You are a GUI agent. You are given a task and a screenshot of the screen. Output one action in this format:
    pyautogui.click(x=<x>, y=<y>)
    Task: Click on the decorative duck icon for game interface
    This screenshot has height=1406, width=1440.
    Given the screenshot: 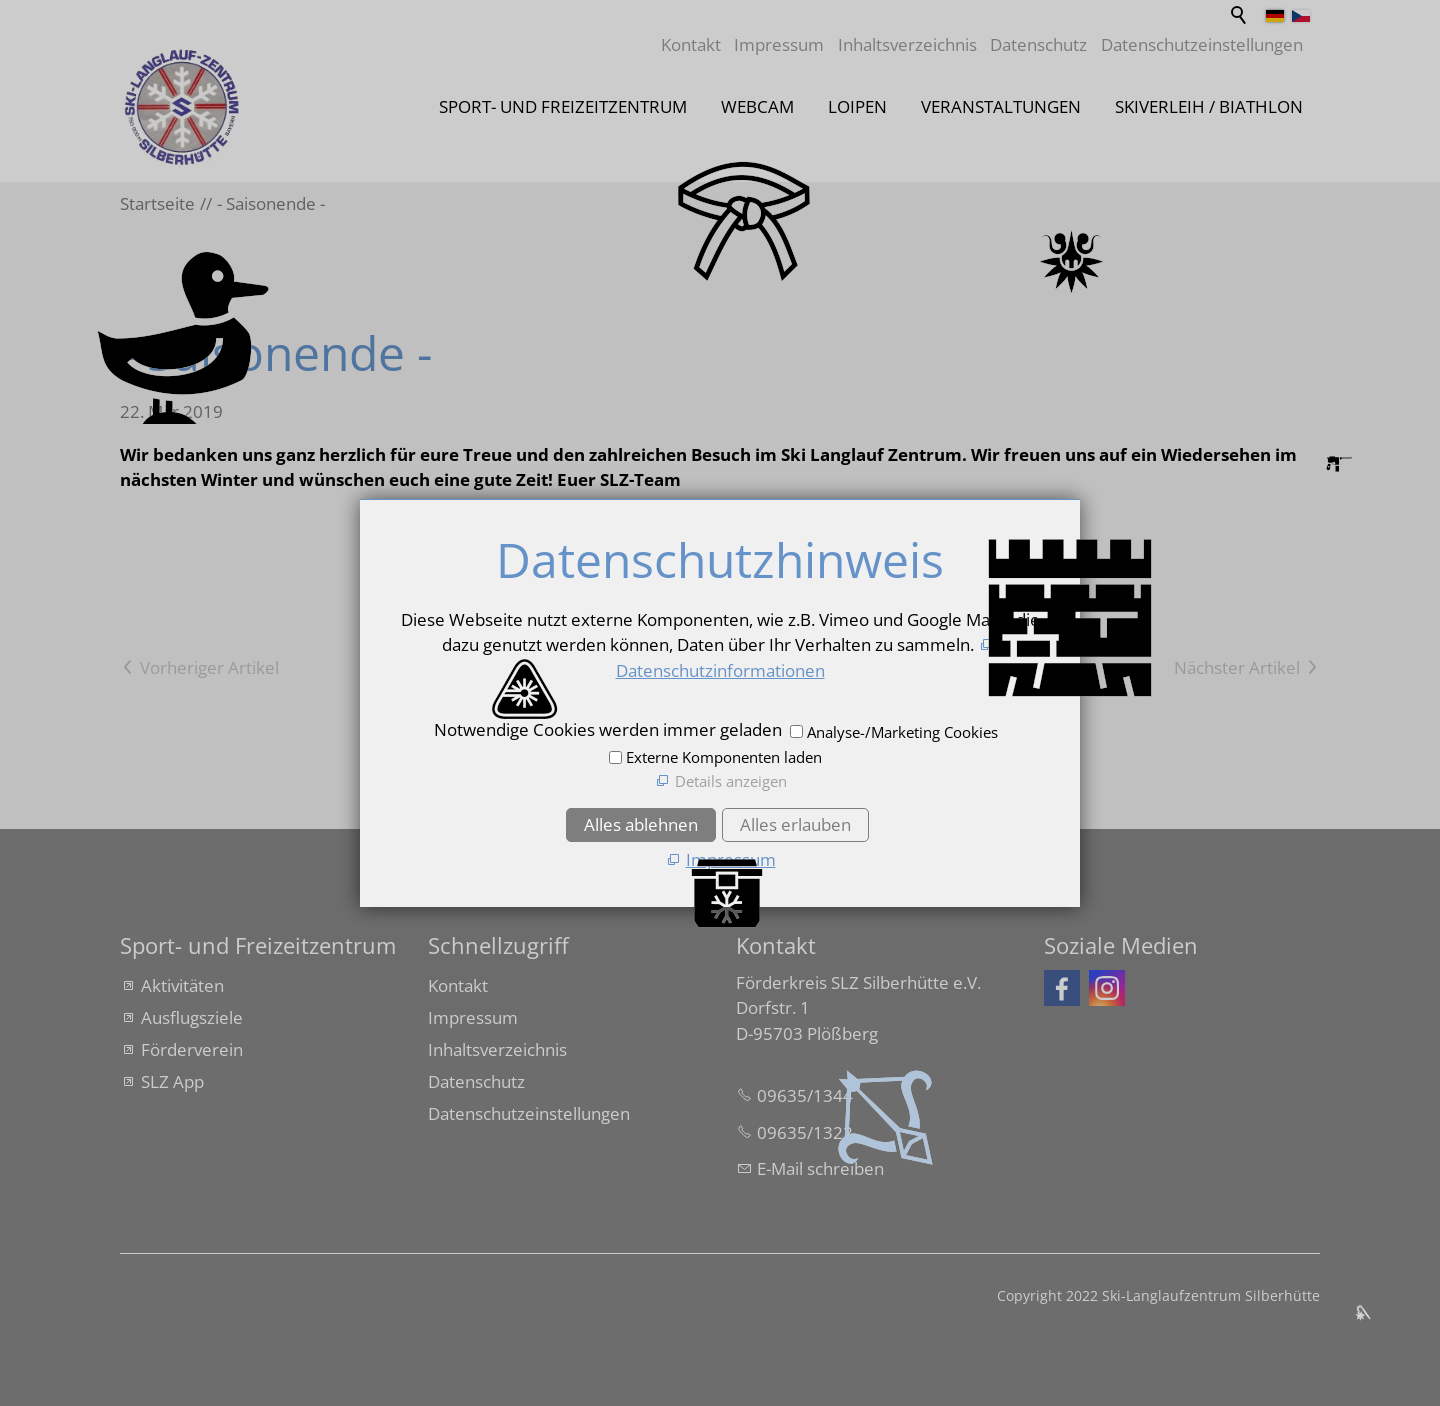 What is the action you would take?
    pyautogui.click(x=183, y=338)
    